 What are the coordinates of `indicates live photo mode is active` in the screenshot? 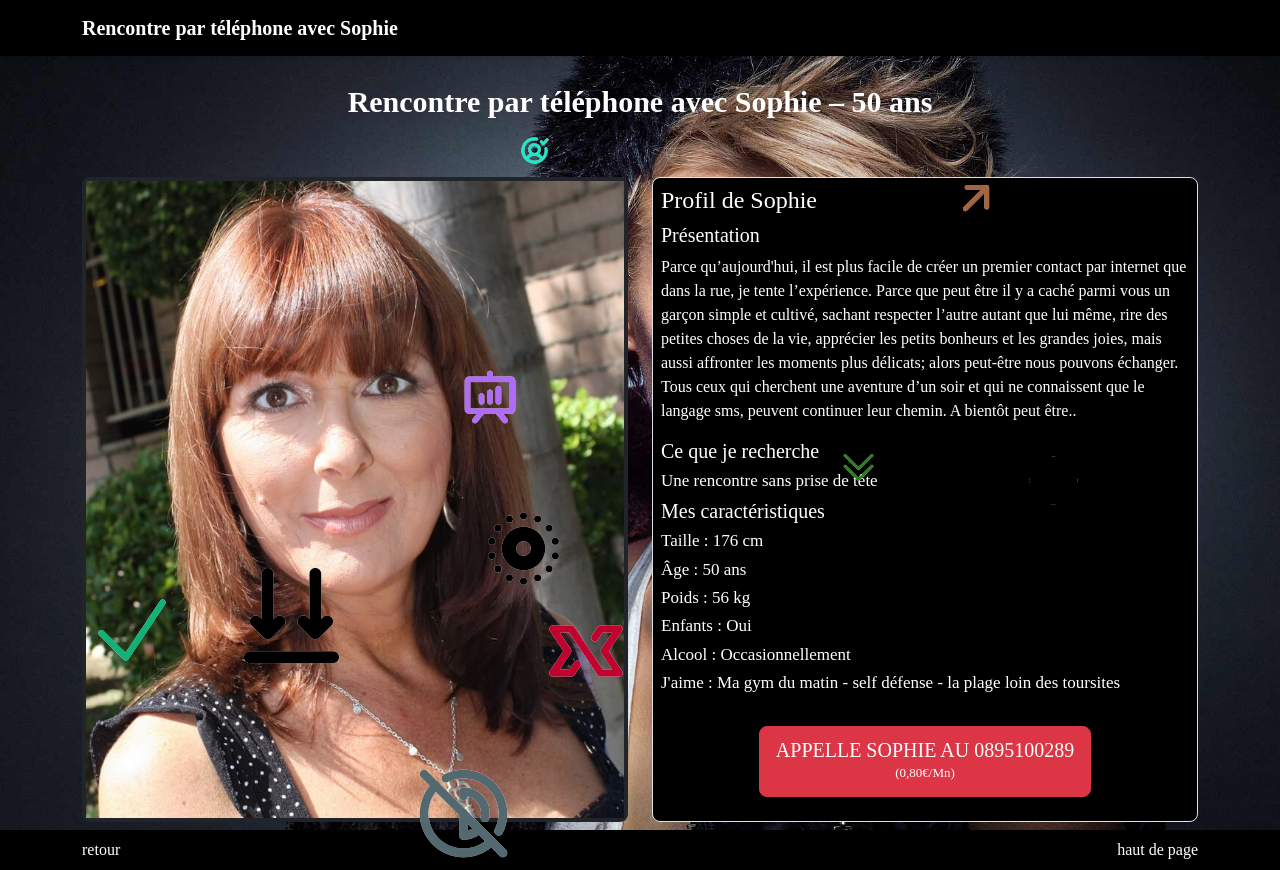 It's located at (523, 548).